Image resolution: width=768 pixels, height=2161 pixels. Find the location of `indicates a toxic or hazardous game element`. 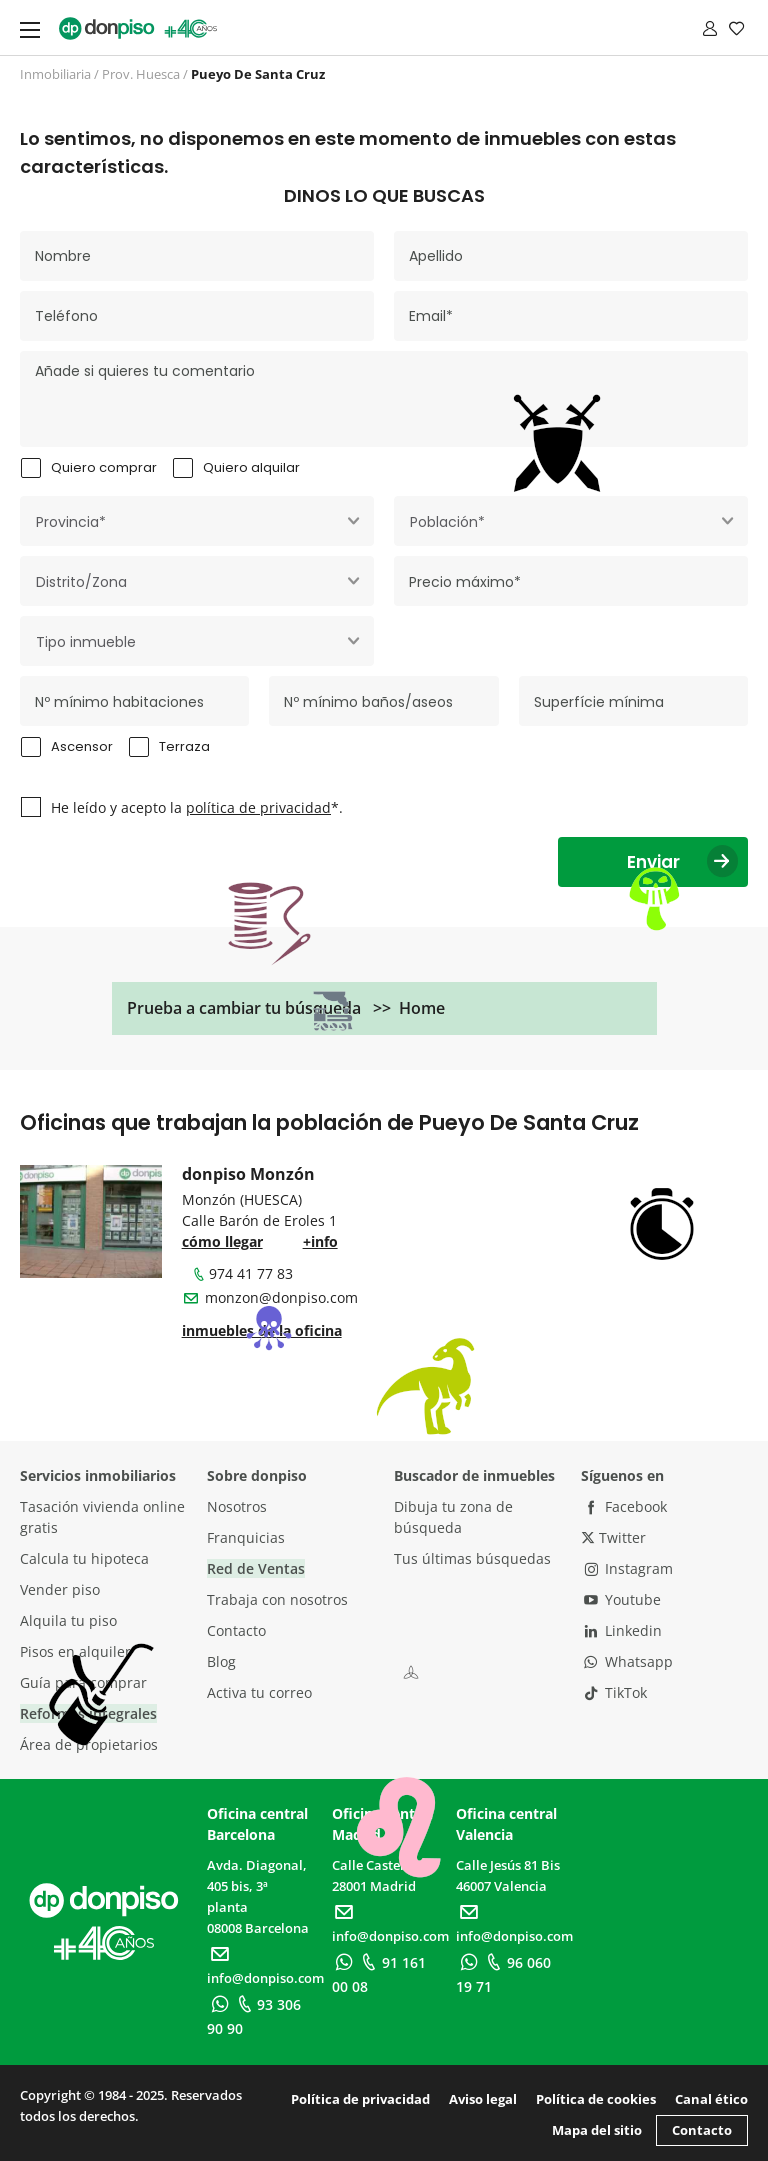

indicates a toxic or hazardous game element is located at coordinates (269, 1328).